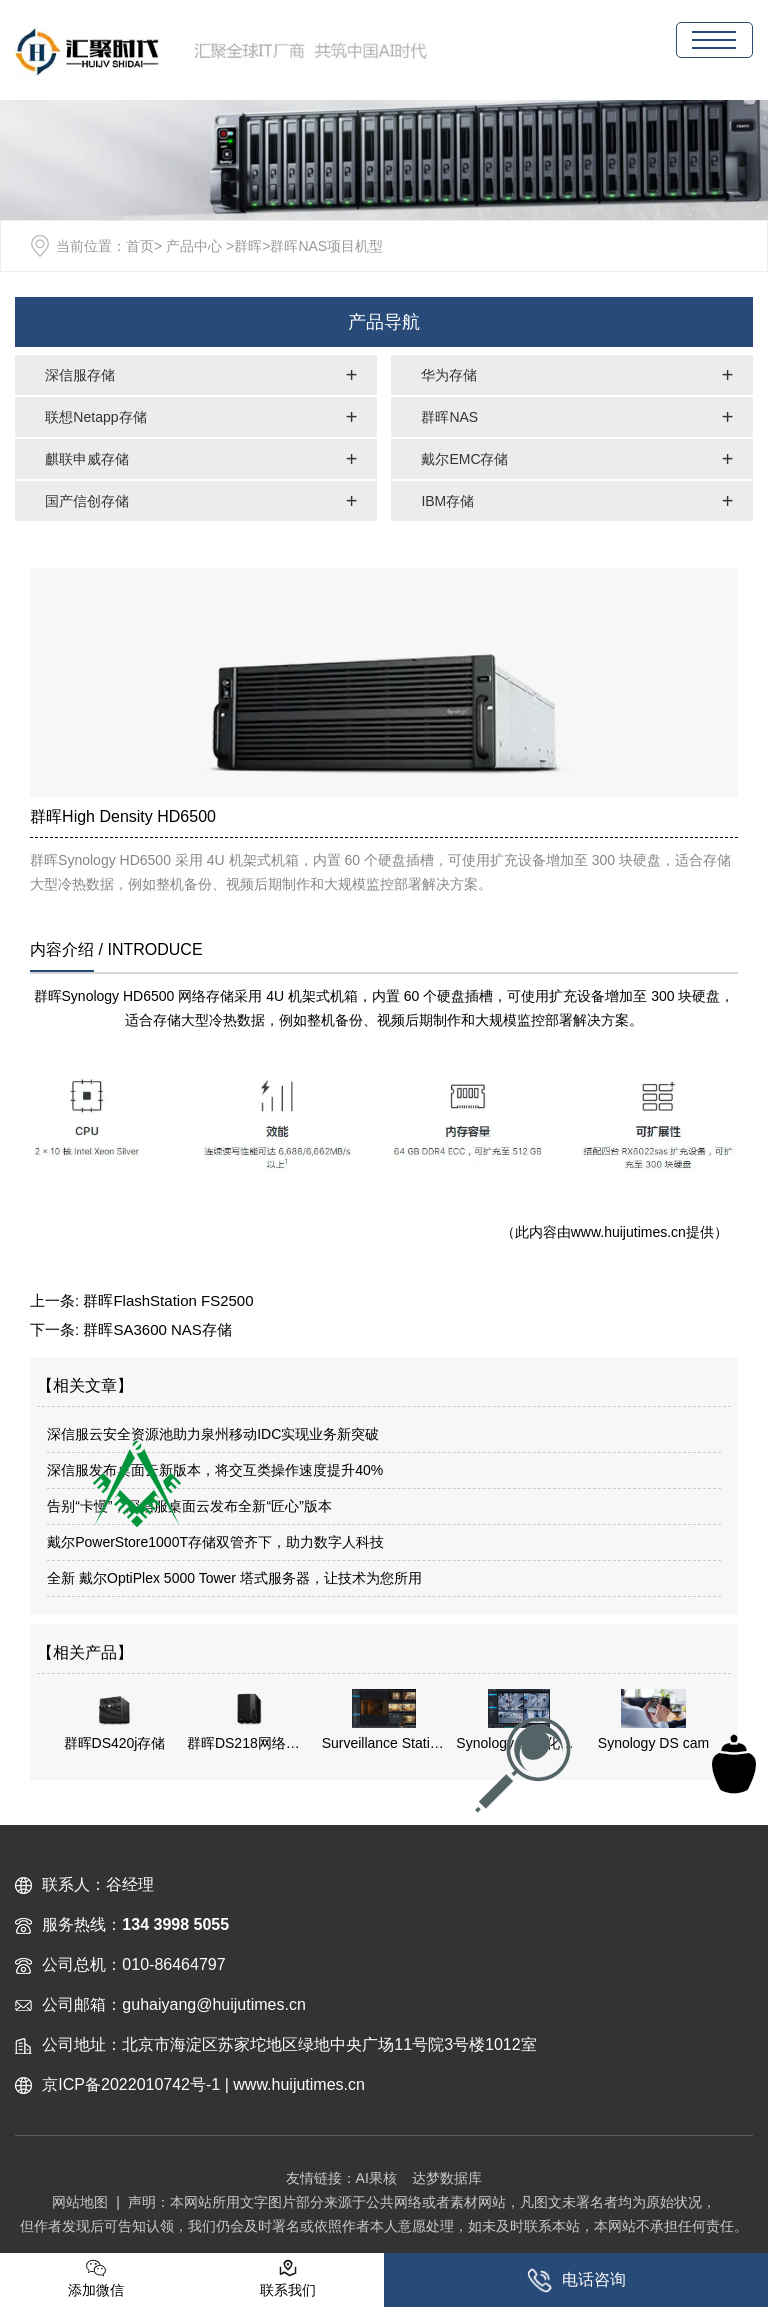  What do you see at coordinates (734, 1764) in the screenshot?
I see `store or access inventory items` at bounding box center [734, 1764].